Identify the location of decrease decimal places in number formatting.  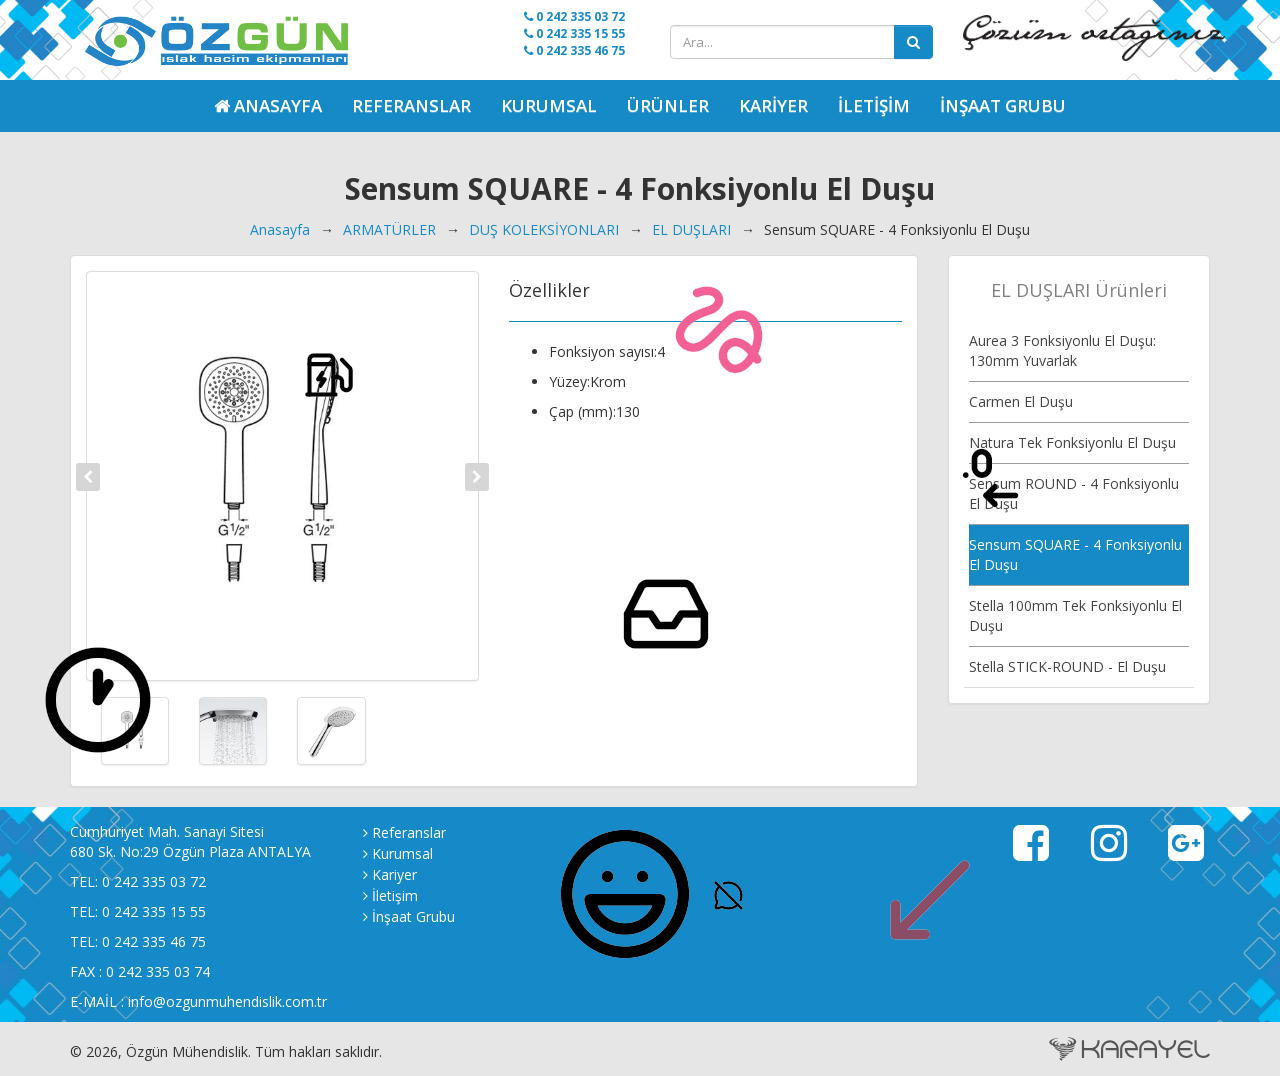
(992, 478).